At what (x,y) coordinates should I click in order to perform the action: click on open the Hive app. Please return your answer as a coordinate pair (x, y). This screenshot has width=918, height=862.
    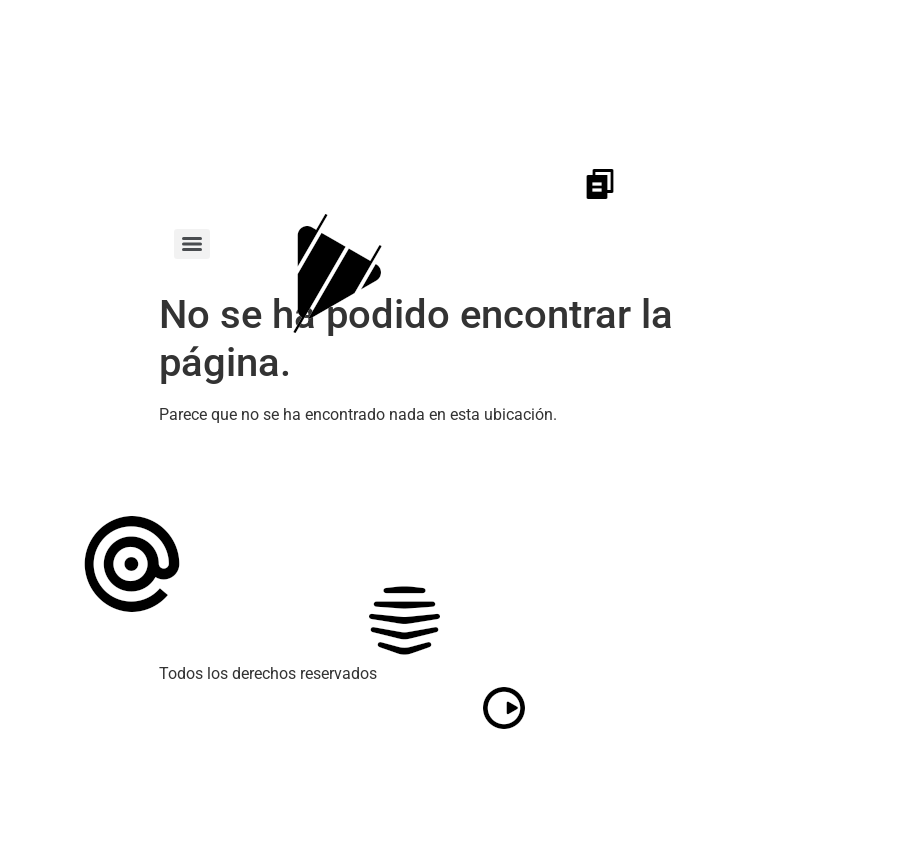
    Looking at the image, I should click on (404, 620).